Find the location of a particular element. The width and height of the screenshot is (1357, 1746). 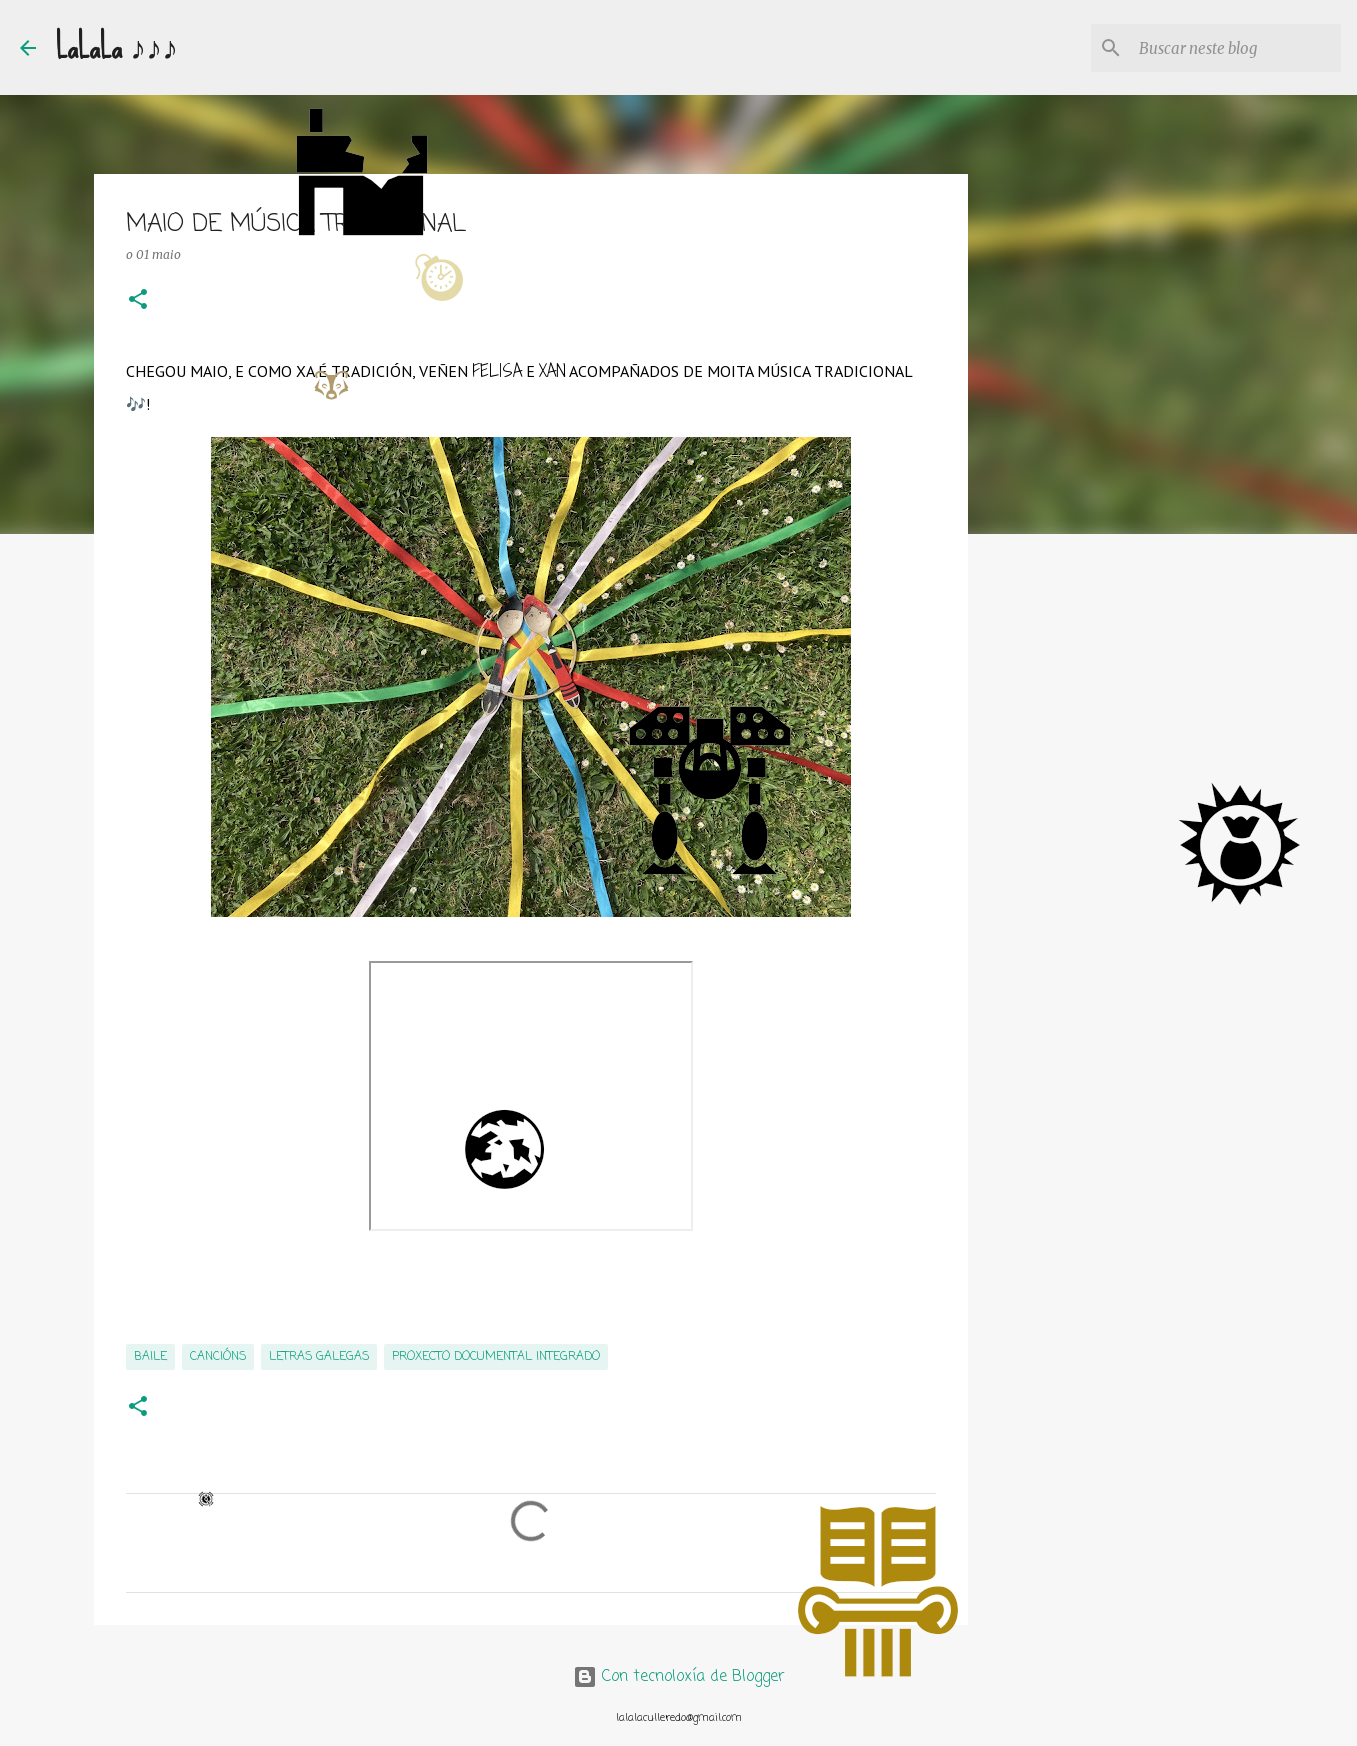

access automation or scheduled task settings is located at coordinates (206, 1499).